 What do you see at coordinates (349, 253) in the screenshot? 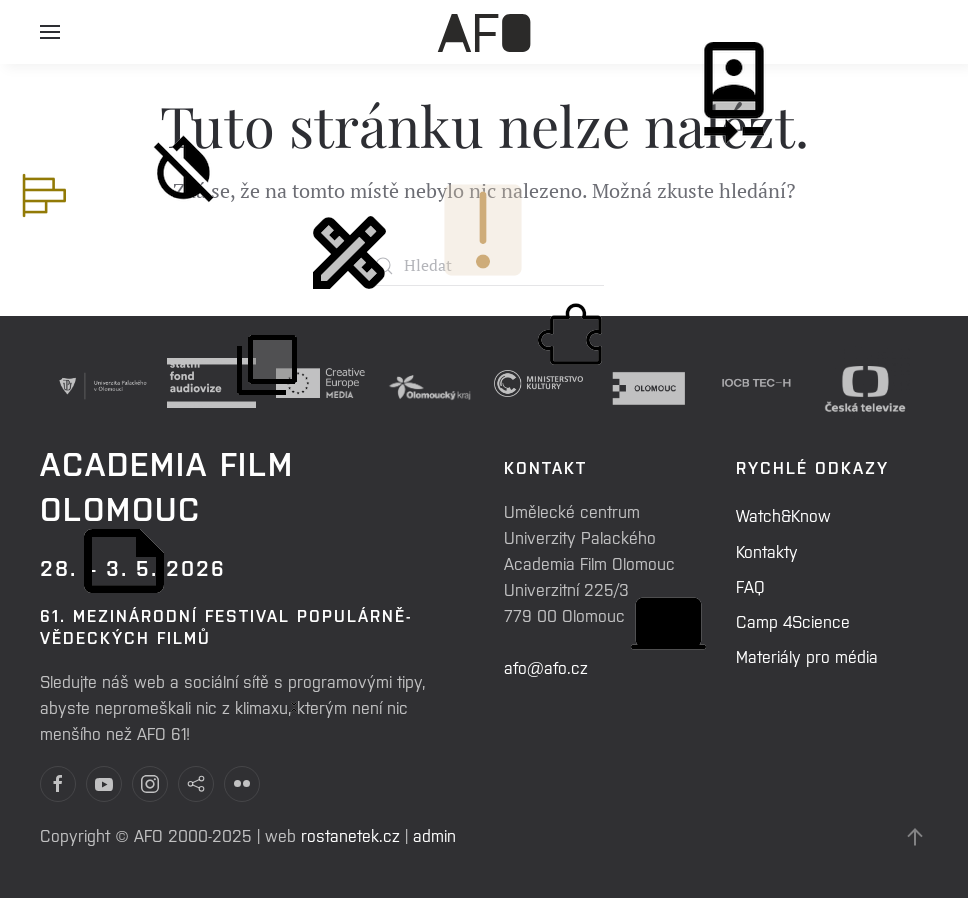
I see `access design tools or editing options` at bounding box center [349, 253].